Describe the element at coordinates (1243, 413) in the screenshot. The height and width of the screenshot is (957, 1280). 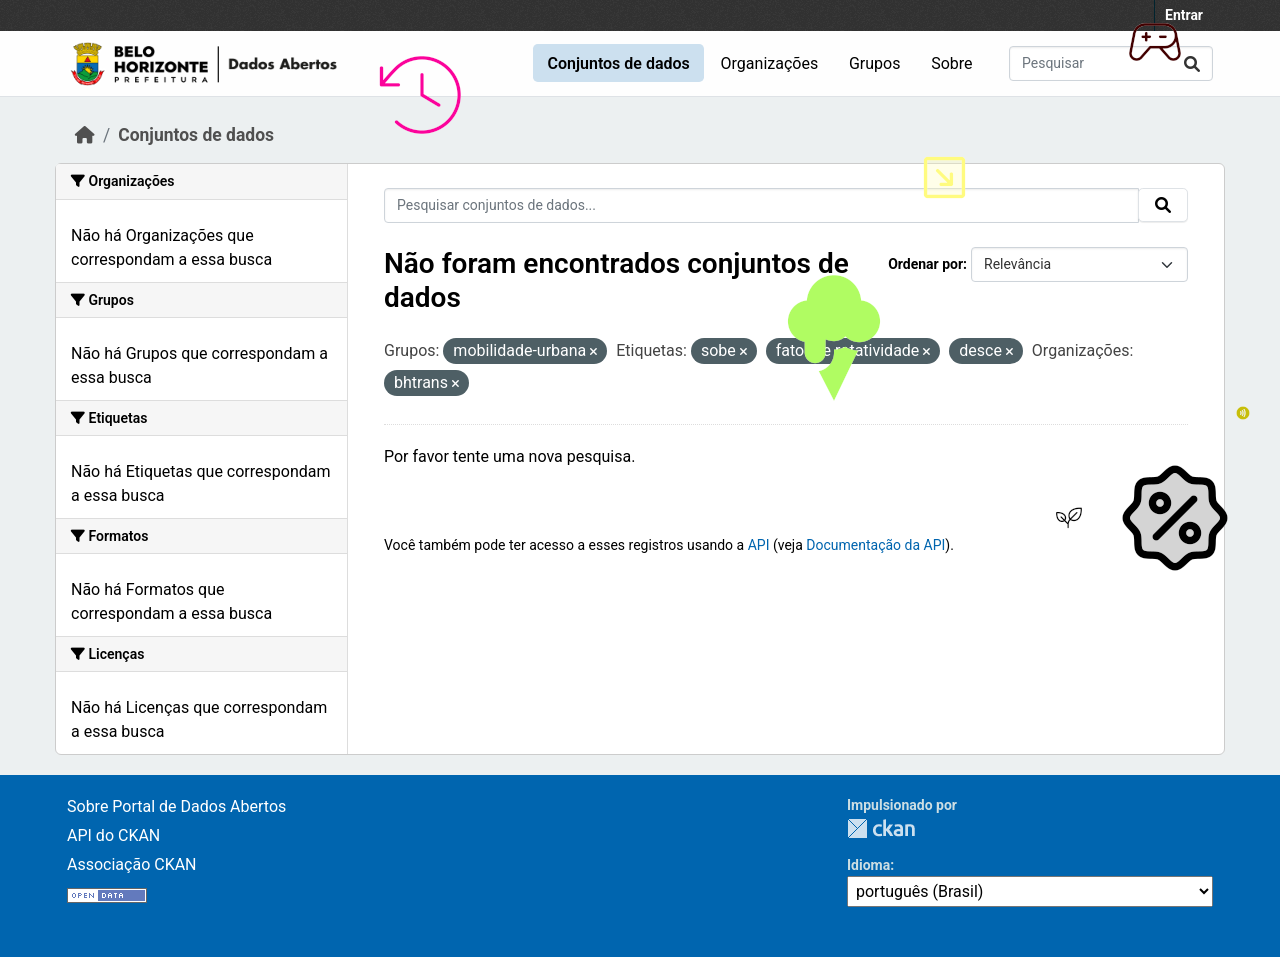
I see `tap to pay with contactless payment` at that location.